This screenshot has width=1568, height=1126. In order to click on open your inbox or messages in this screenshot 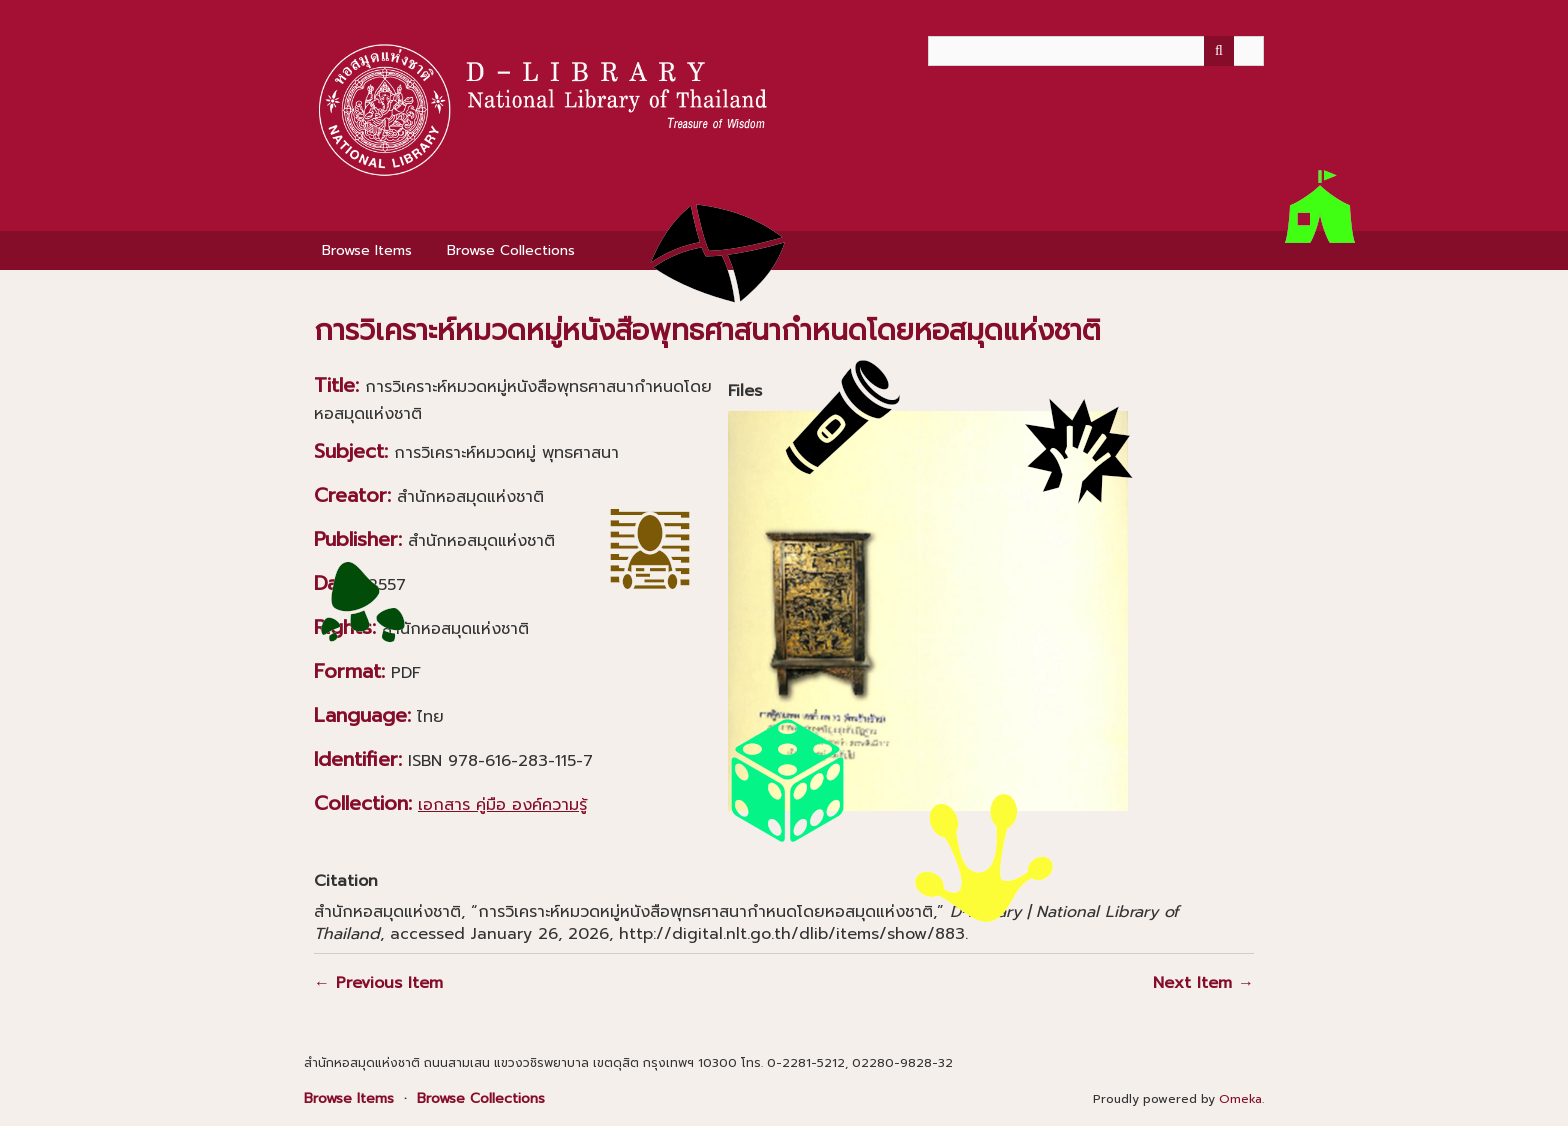, I will do `click(717, 255)`.